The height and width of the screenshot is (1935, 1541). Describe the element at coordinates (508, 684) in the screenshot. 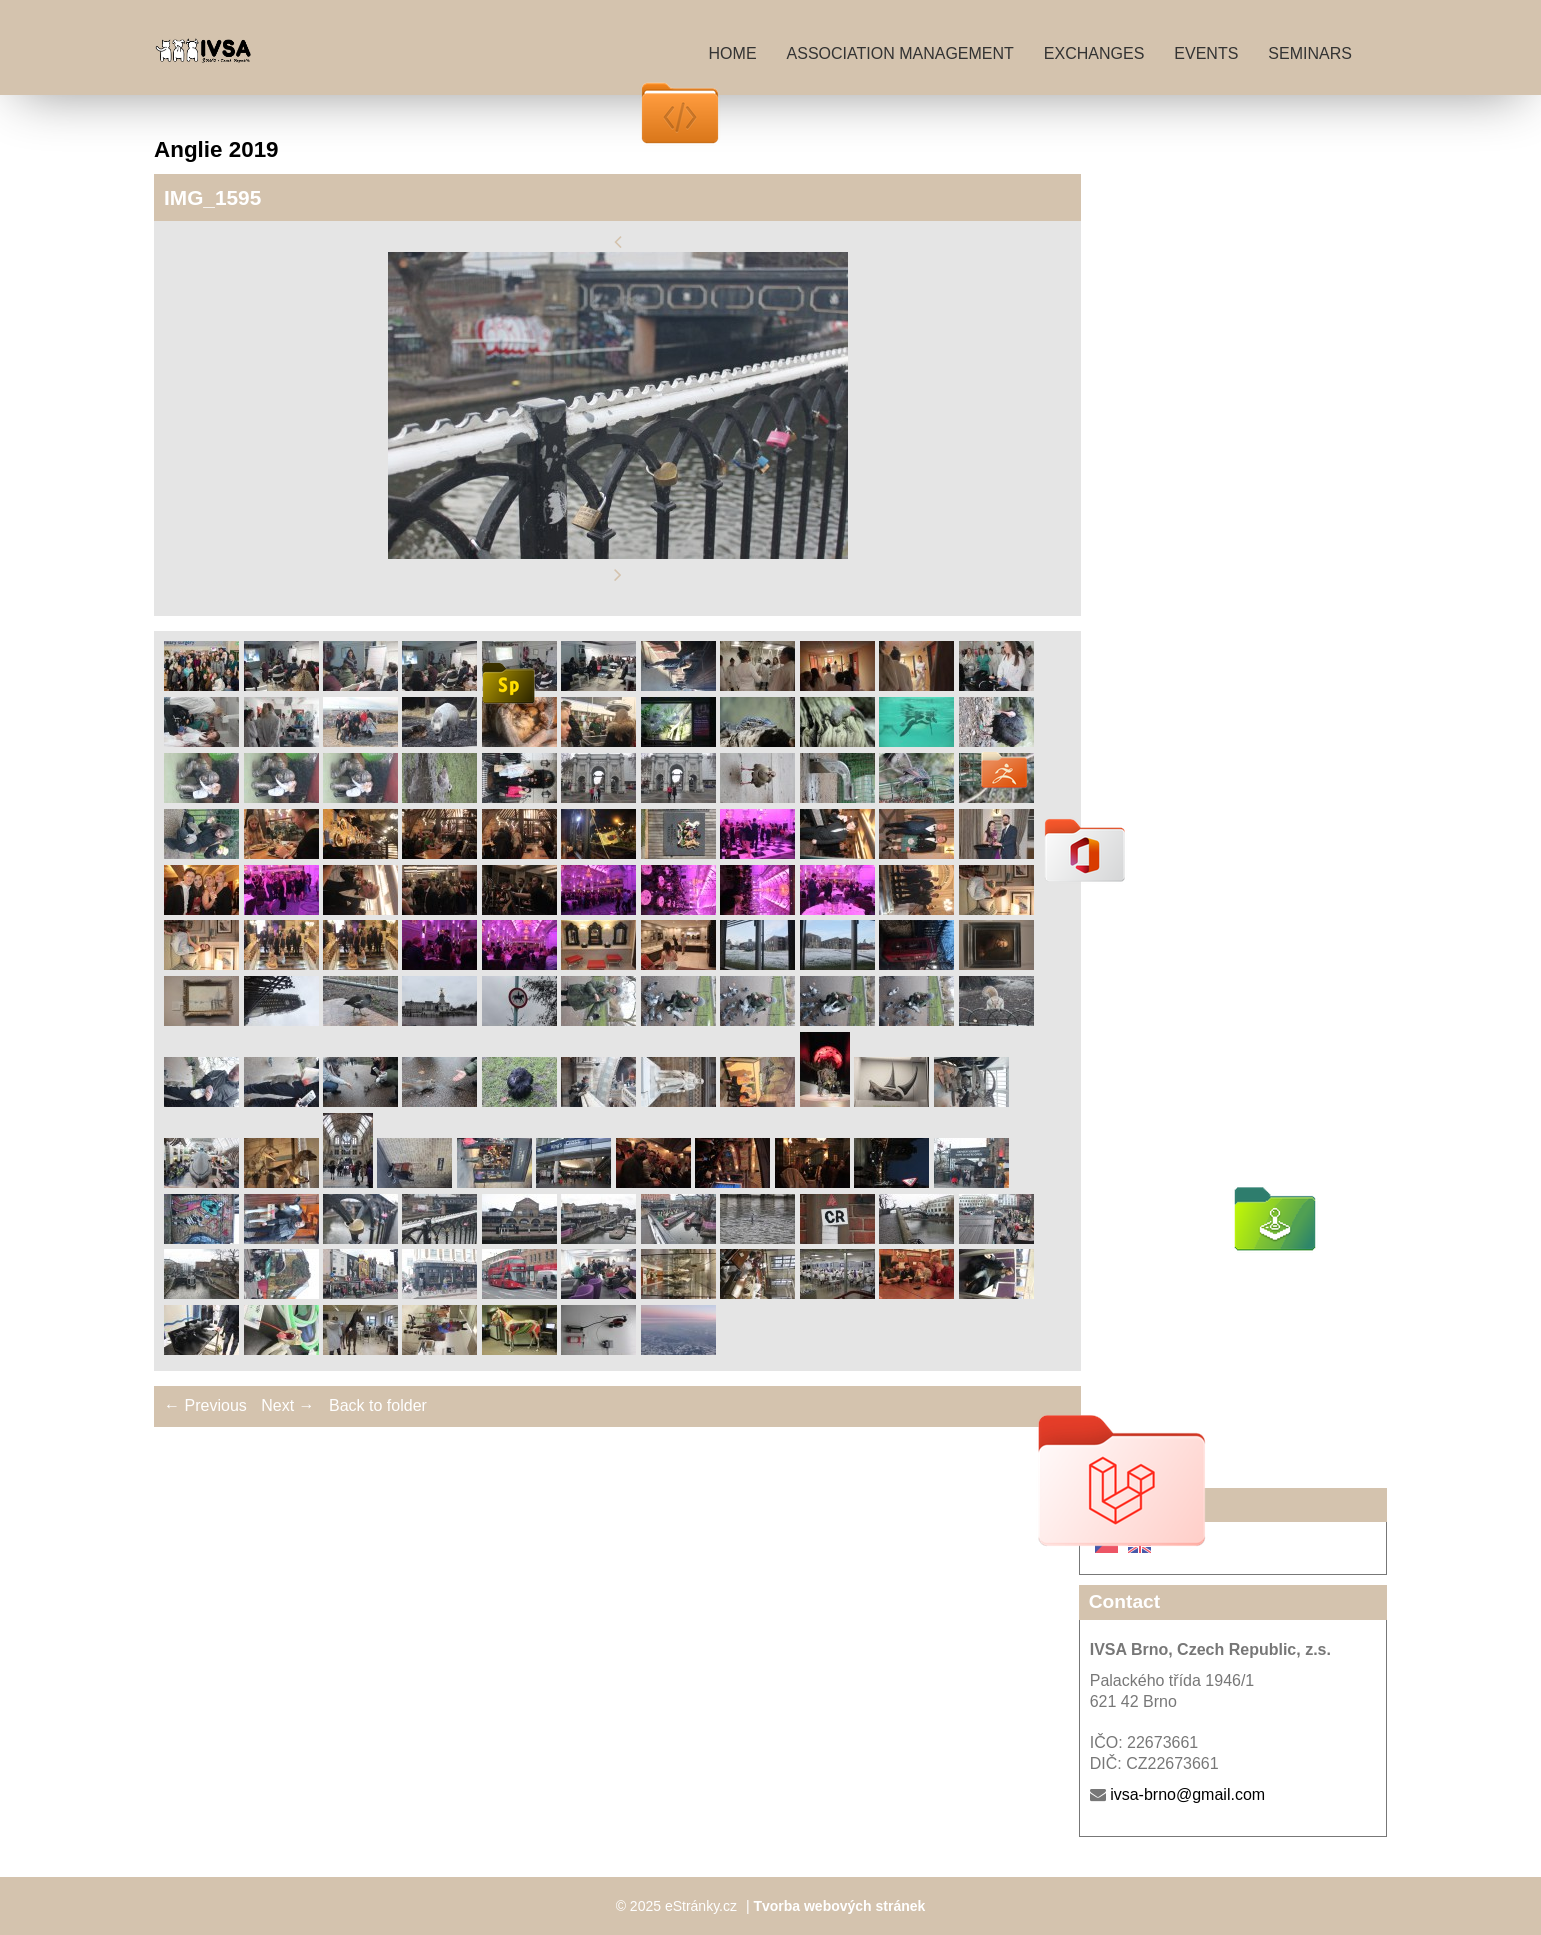

I see `open folder containing adobe spark projects` at that location.